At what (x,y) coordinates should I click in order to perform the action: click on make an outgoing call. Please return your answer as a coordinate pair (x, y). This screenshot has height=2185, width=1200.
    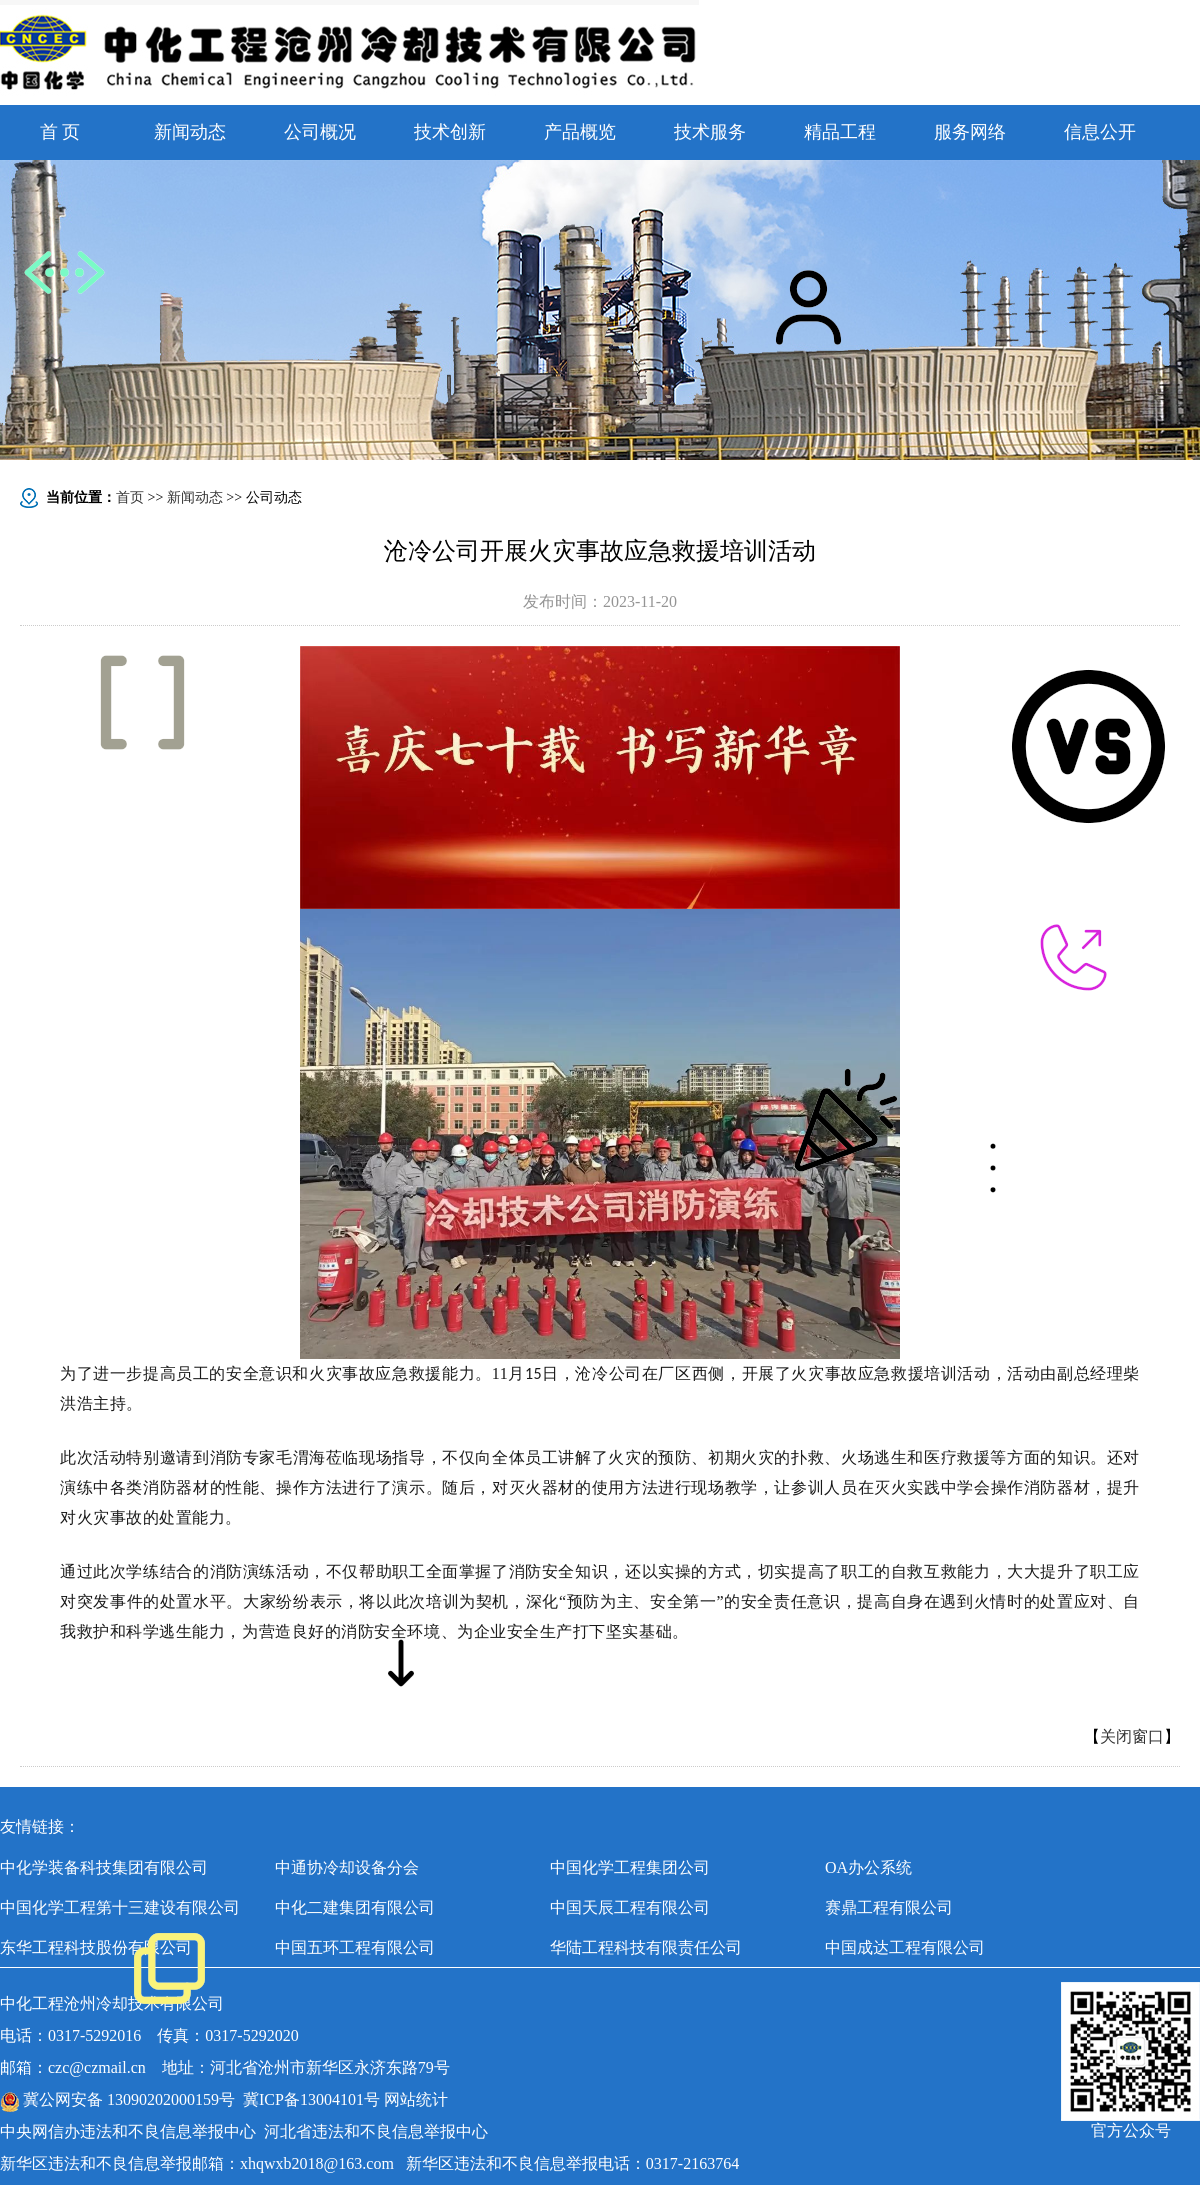
    Looking at the image, I should click on (1075, 956).